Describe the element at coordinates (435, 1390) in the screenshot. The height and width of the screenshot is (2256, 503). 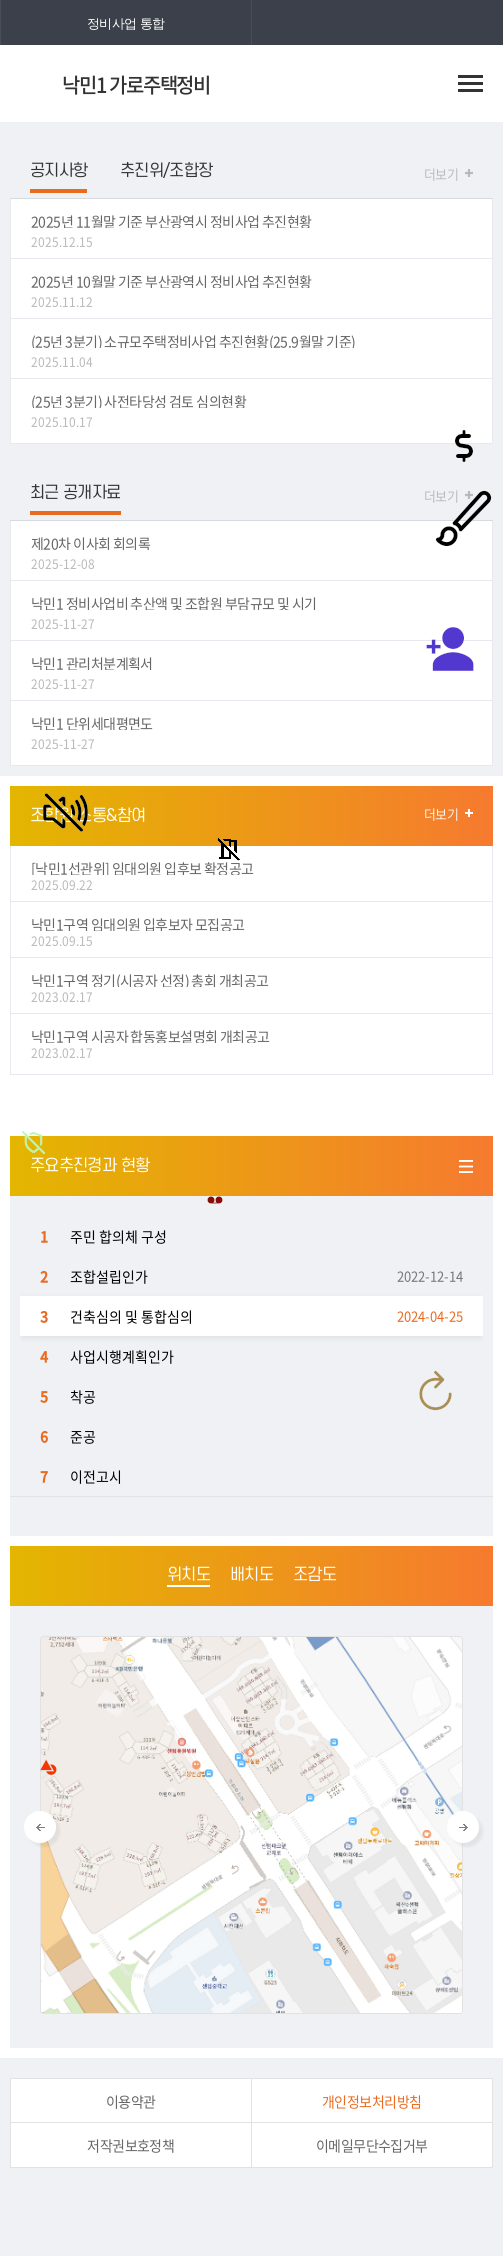
I see `refresh the current page or content` at that location.